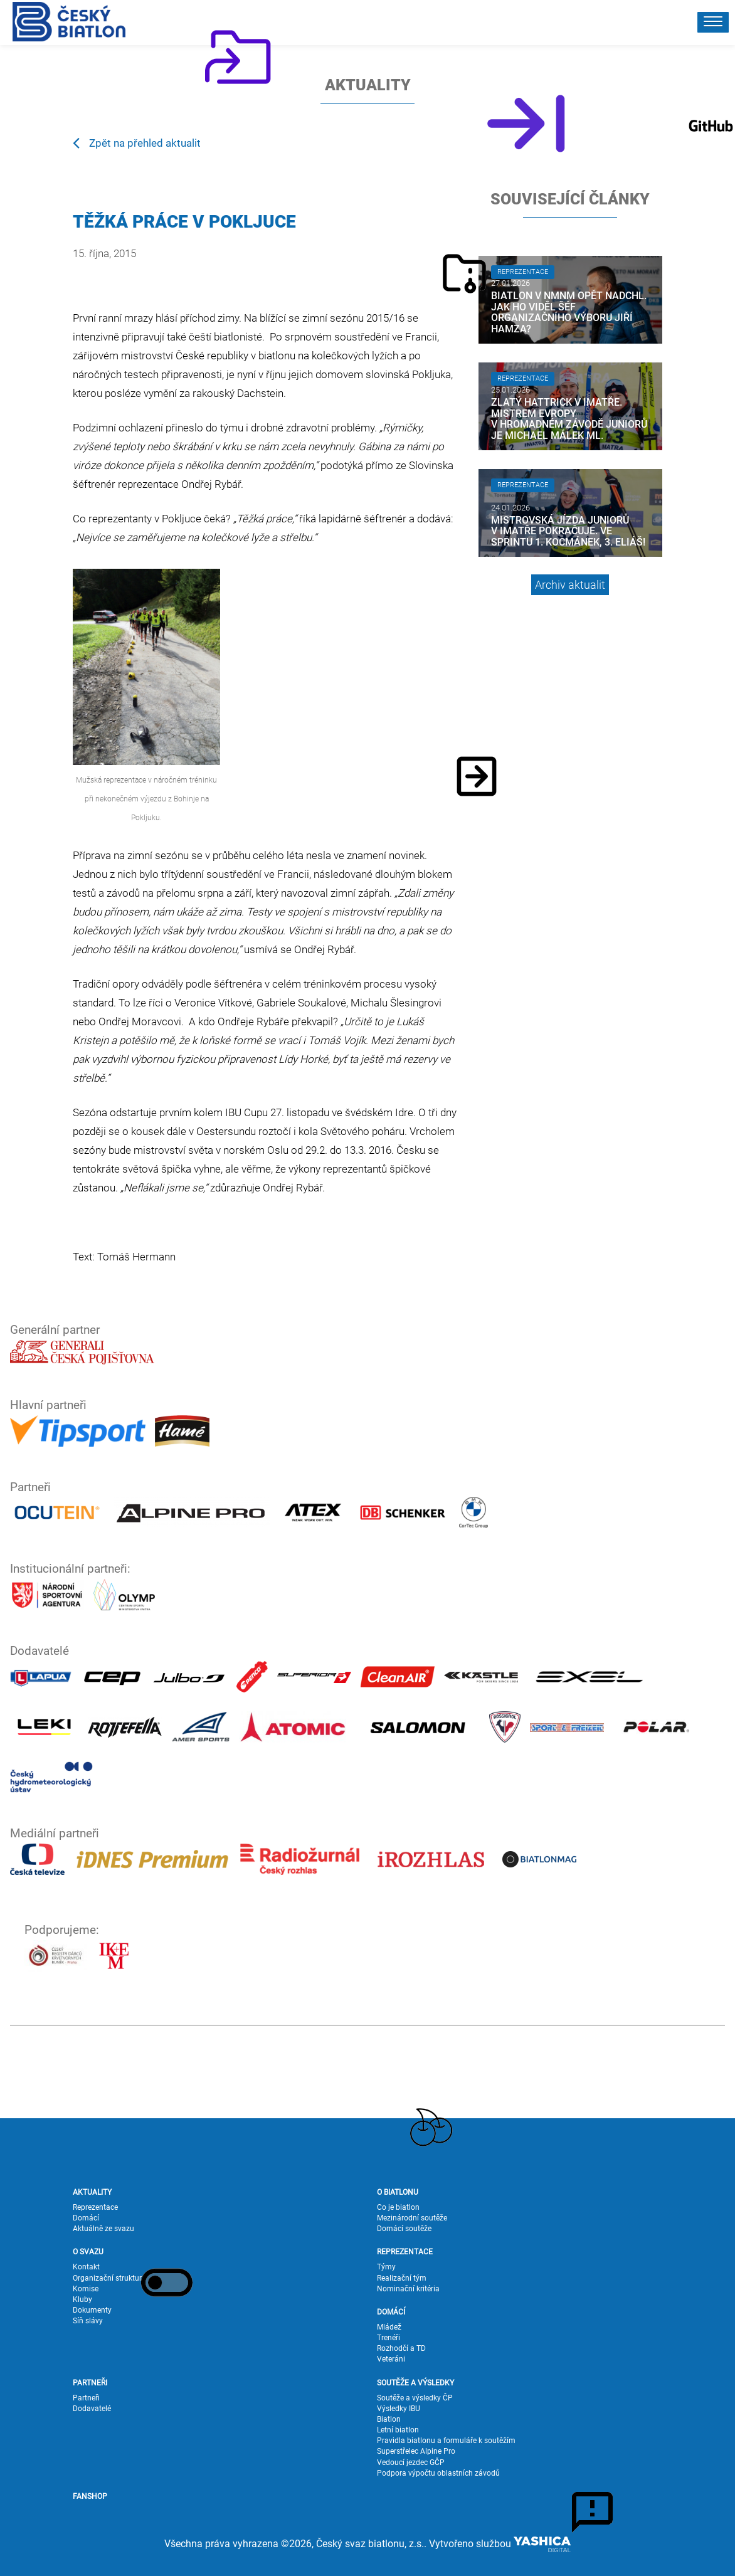  I want to click on toggle switch in the off position, so click(167, 2283).